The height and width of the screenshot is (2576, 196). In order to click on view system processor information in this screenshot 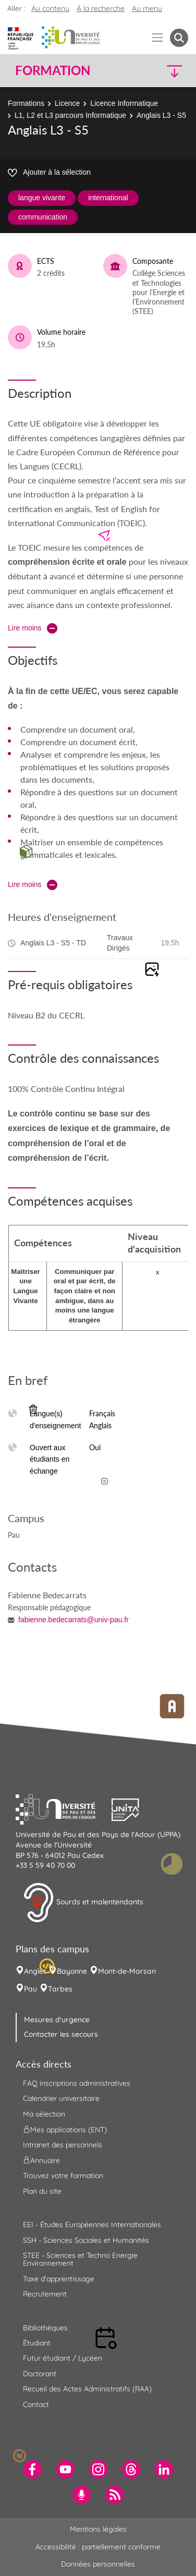, I will do `click(104, 1481)`.